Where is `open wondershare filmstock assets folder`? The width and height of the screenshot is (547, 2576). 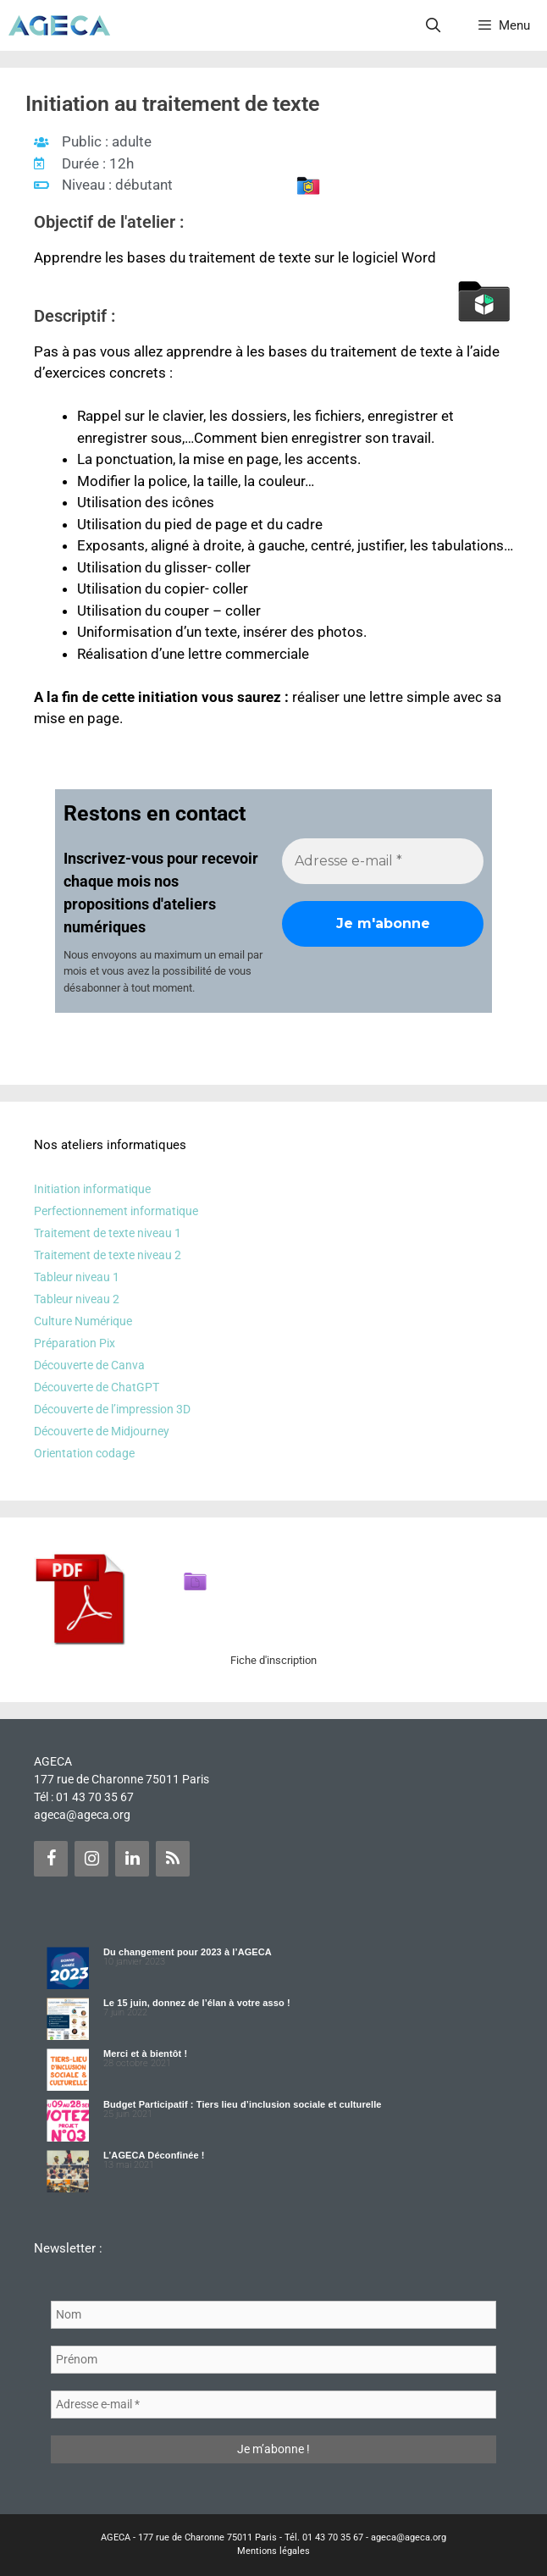 open wondershare filmstock assets folder is located at coordinates (483, 302).